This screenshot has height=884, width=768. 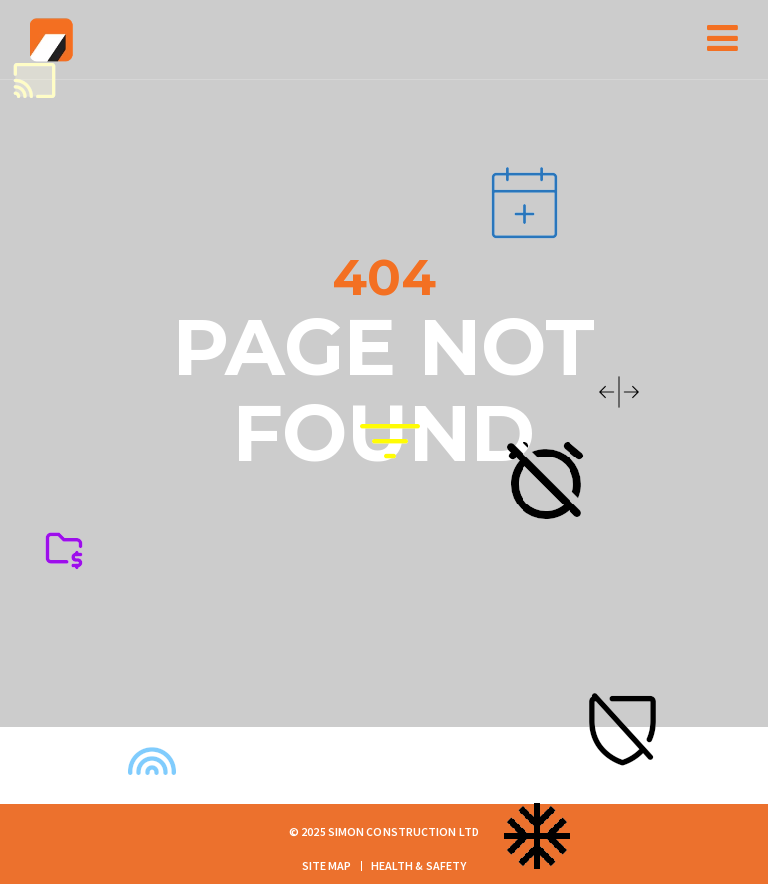 What do you see at coordinates (34, 80) in the screenshot?
I see `cast your screen to another device` at bounding box center [34, 80].